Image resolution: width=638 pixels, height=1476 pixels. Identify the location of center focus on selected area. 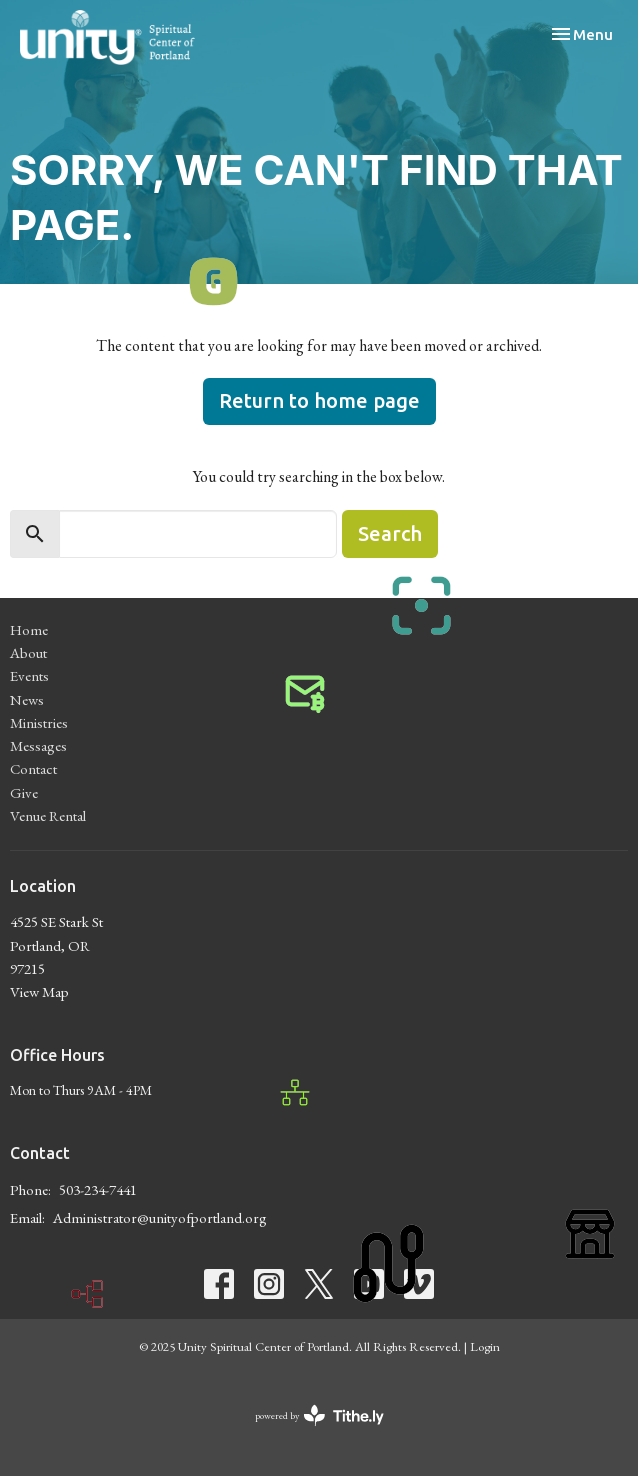
(421, 605).